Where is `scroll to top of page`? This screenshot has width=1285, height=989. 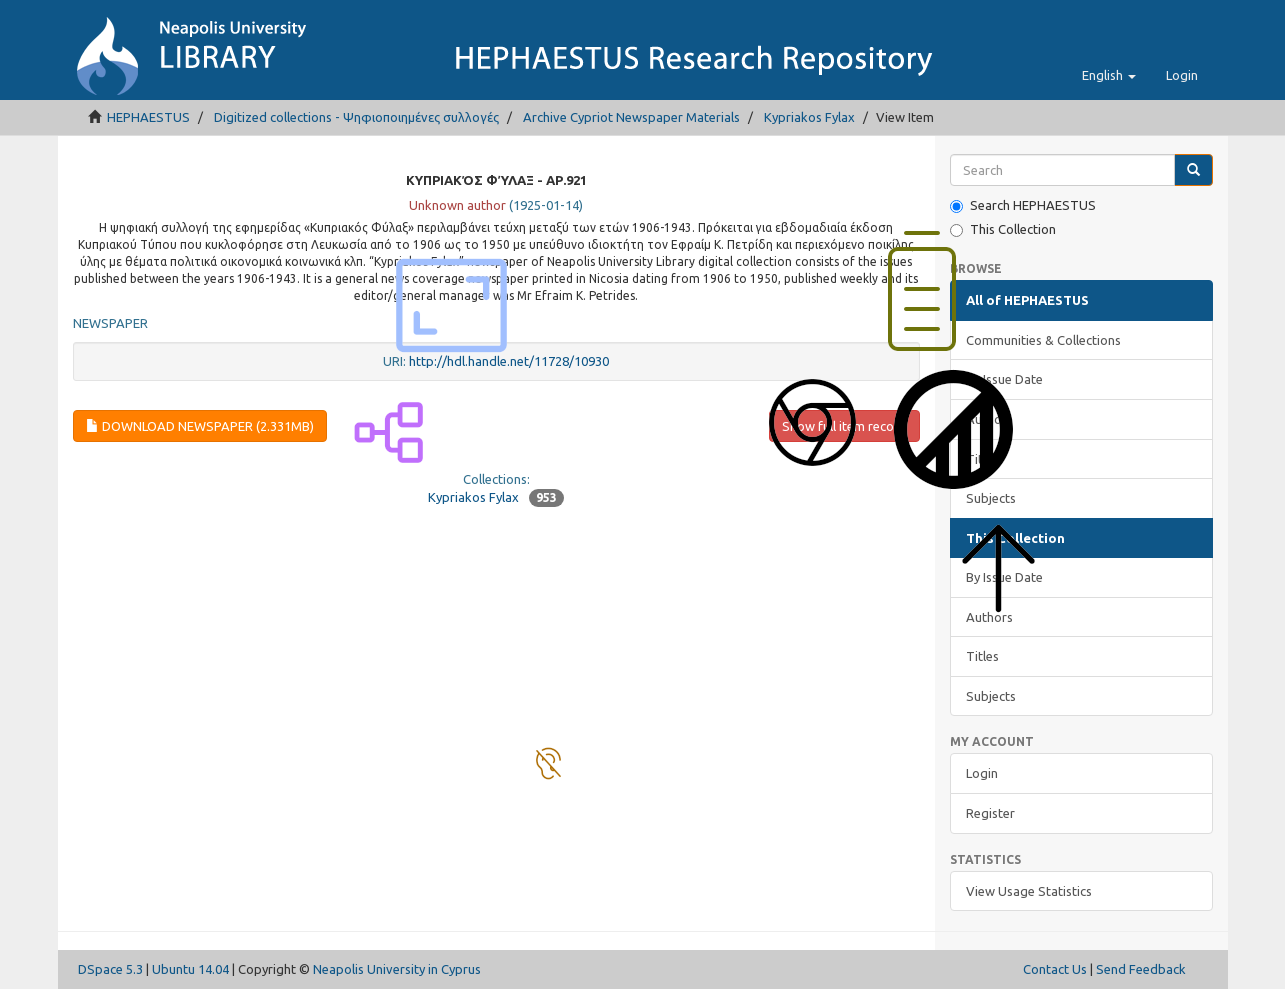 scroll to top of page is located at coordinates (998, 568).